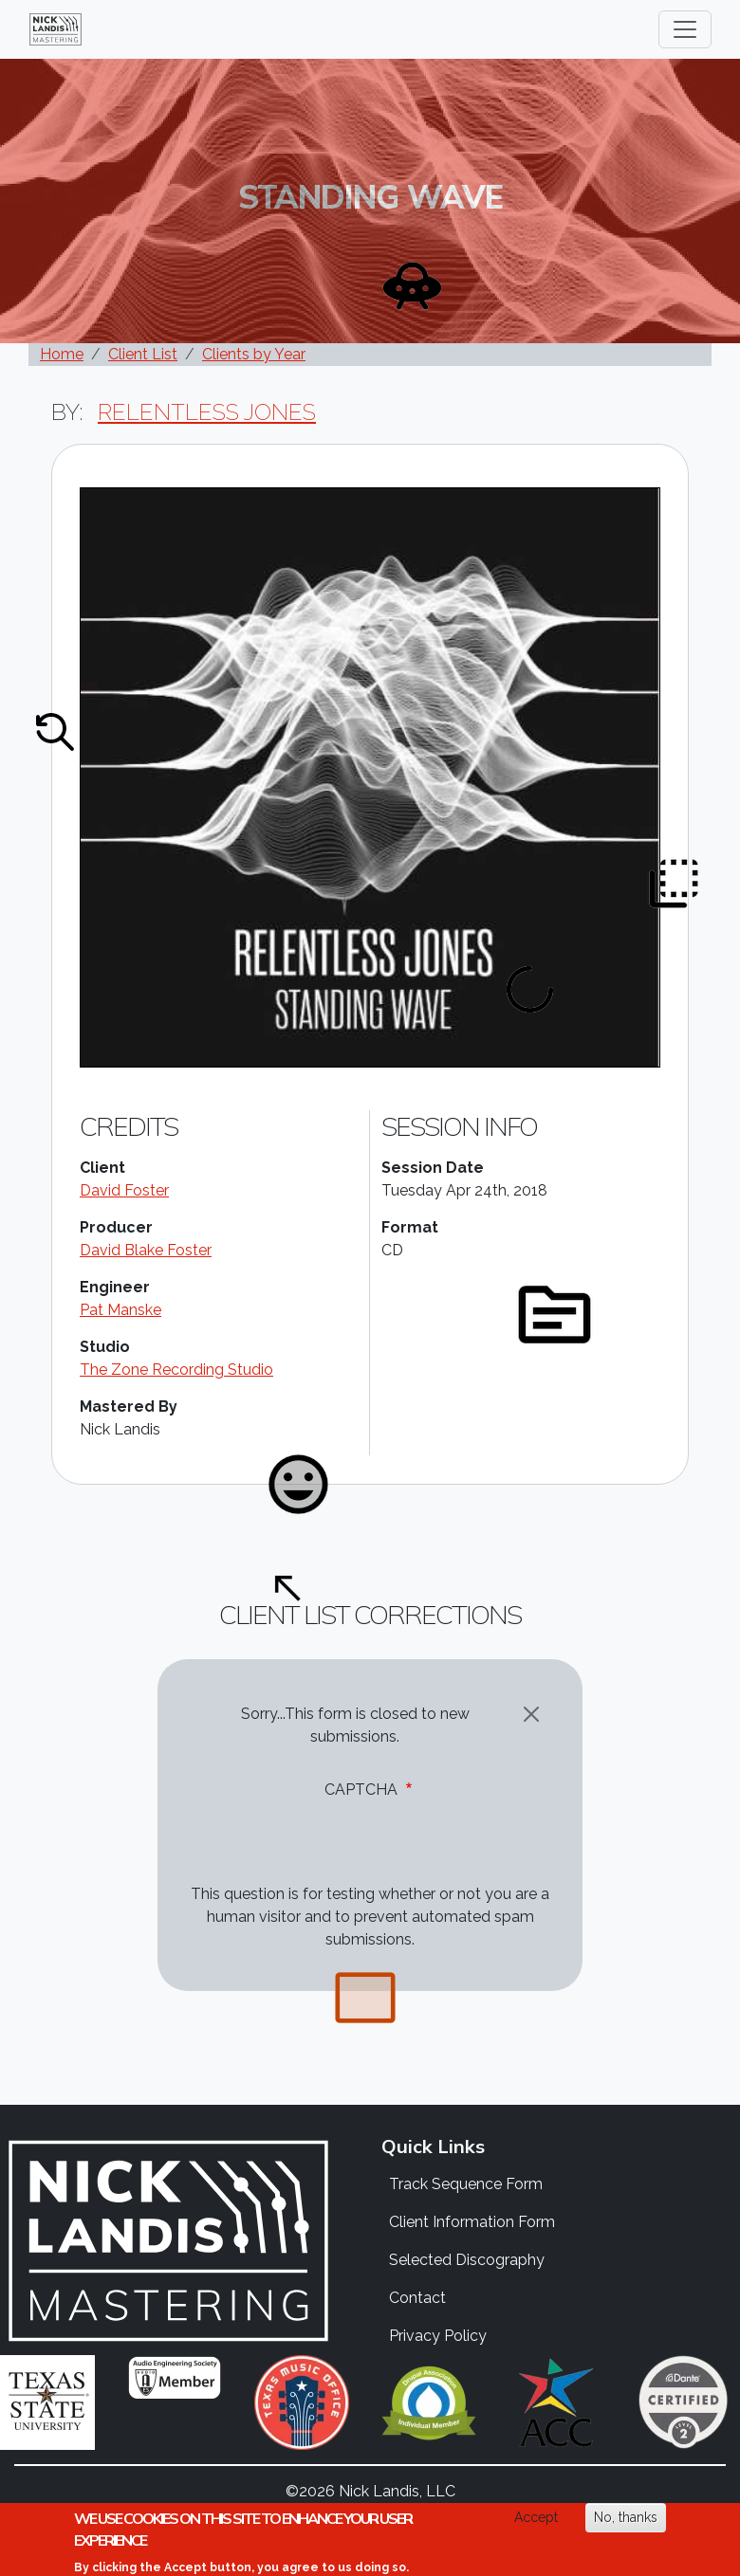 The width and height of the screenshot is (740, 2576). What do you see at coordinates (674, 884) in the screenshot?
I see `send layer to back` at bounding box center [674, 884].